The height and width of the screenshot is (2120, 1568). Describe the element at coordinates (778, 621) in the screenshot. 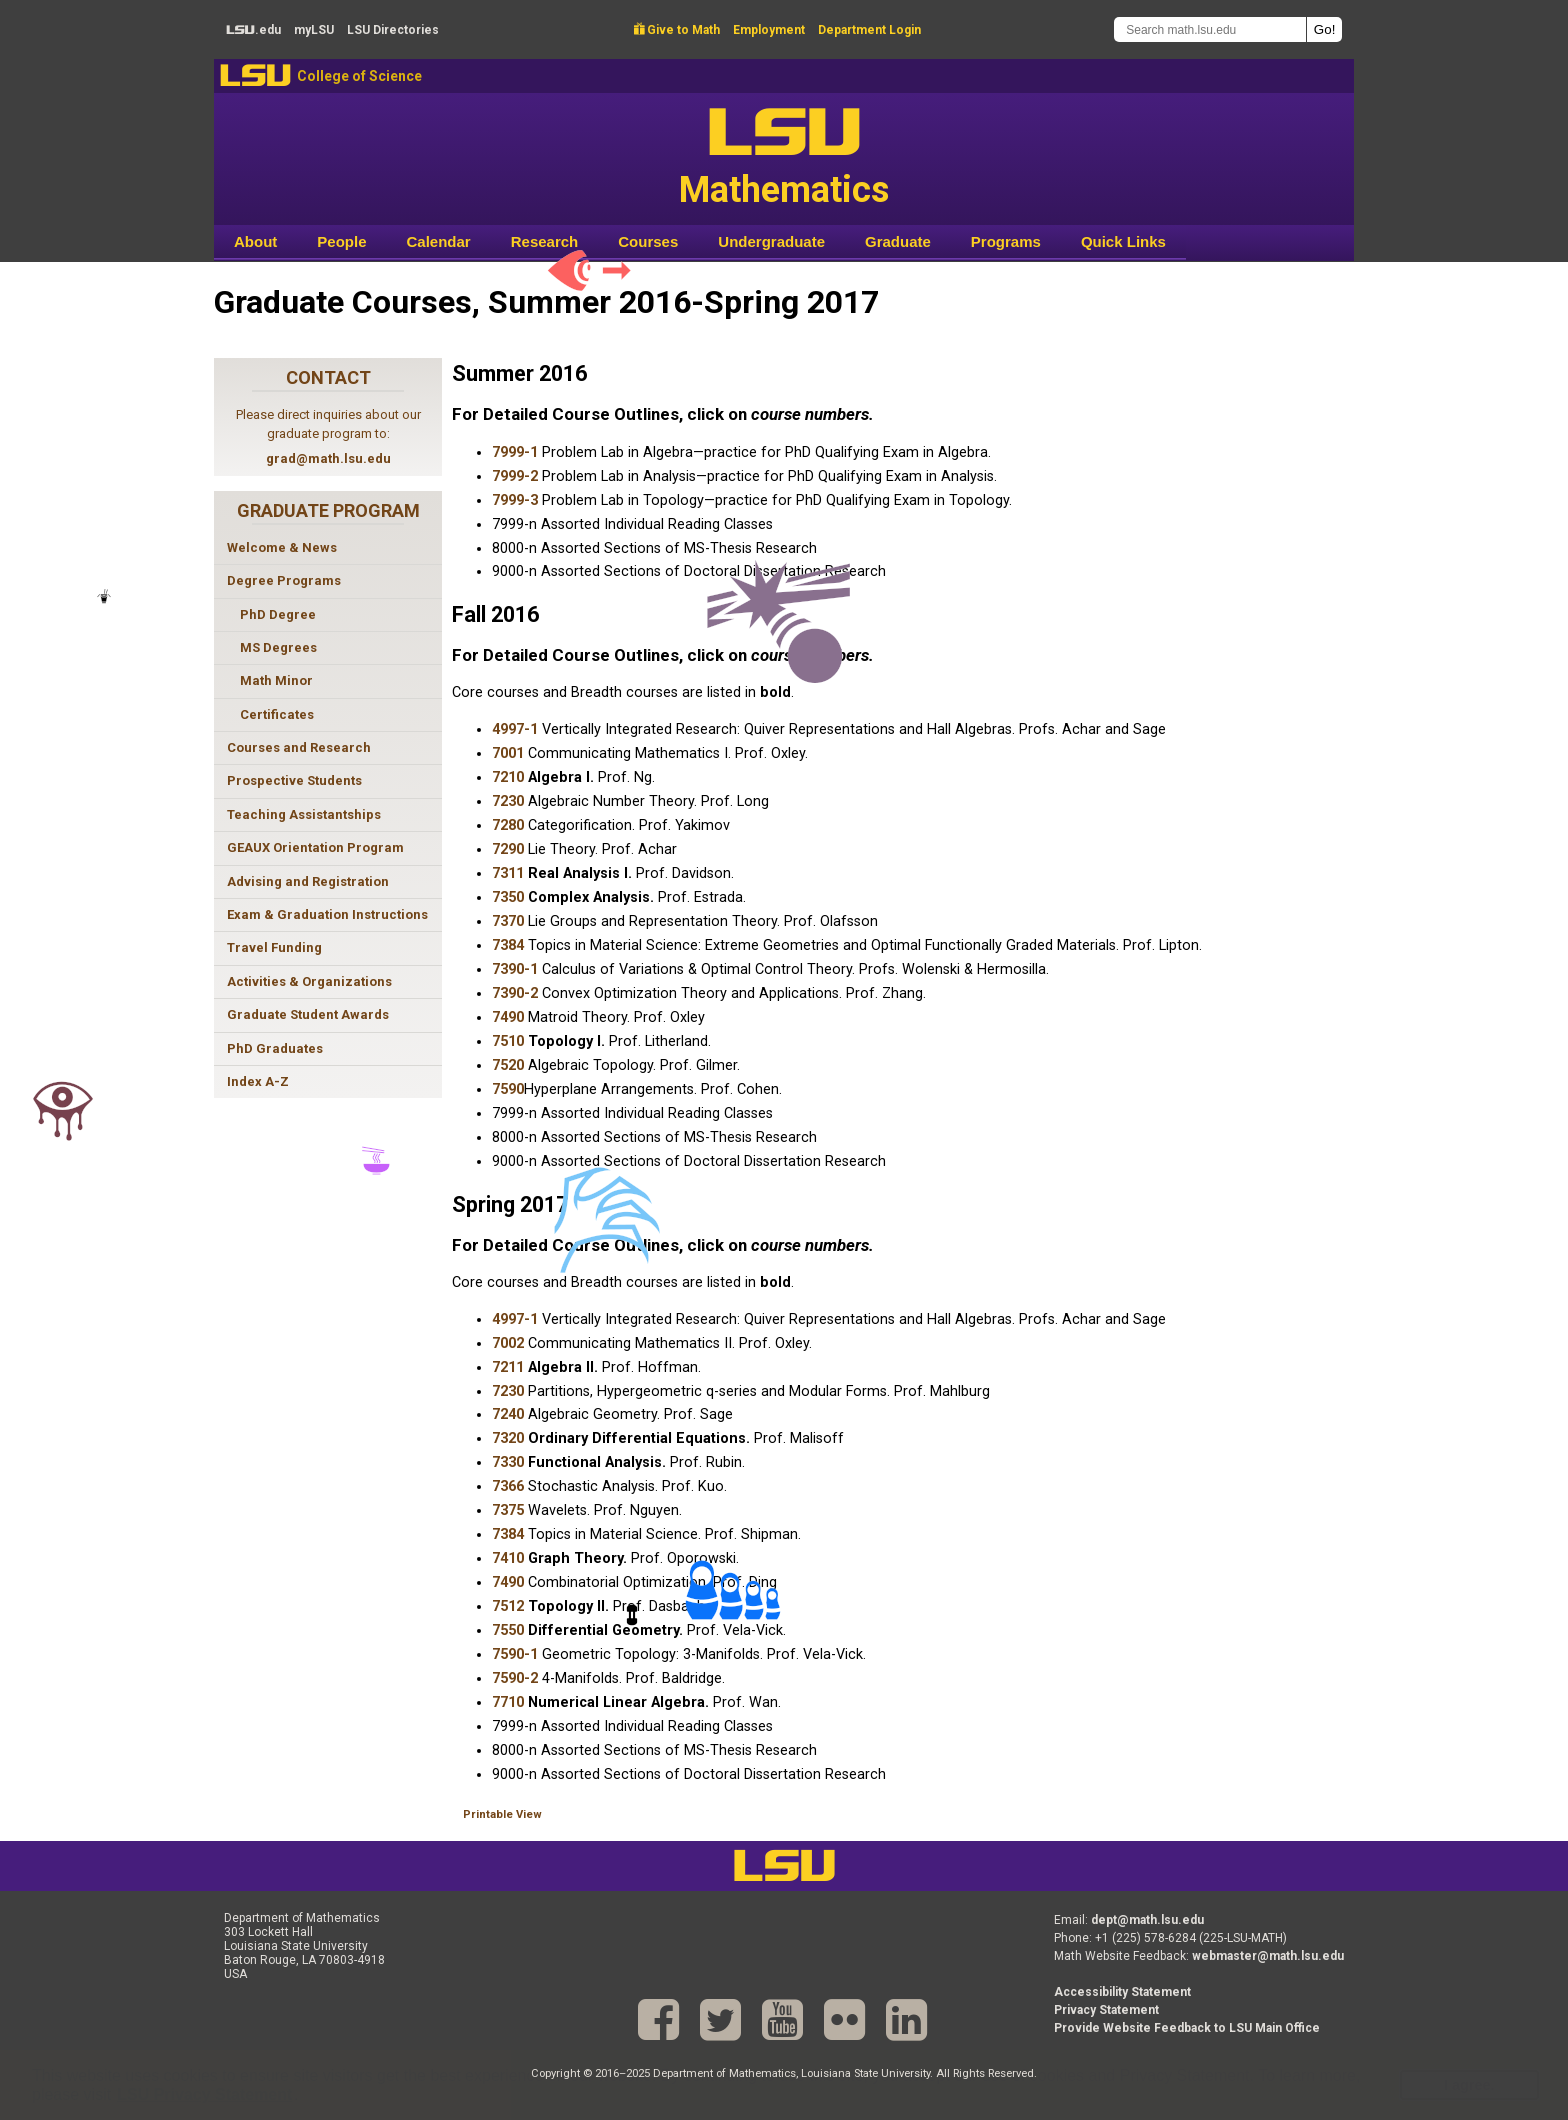

I see `indicates ricochet or bounce effect in gameplay` at that location.